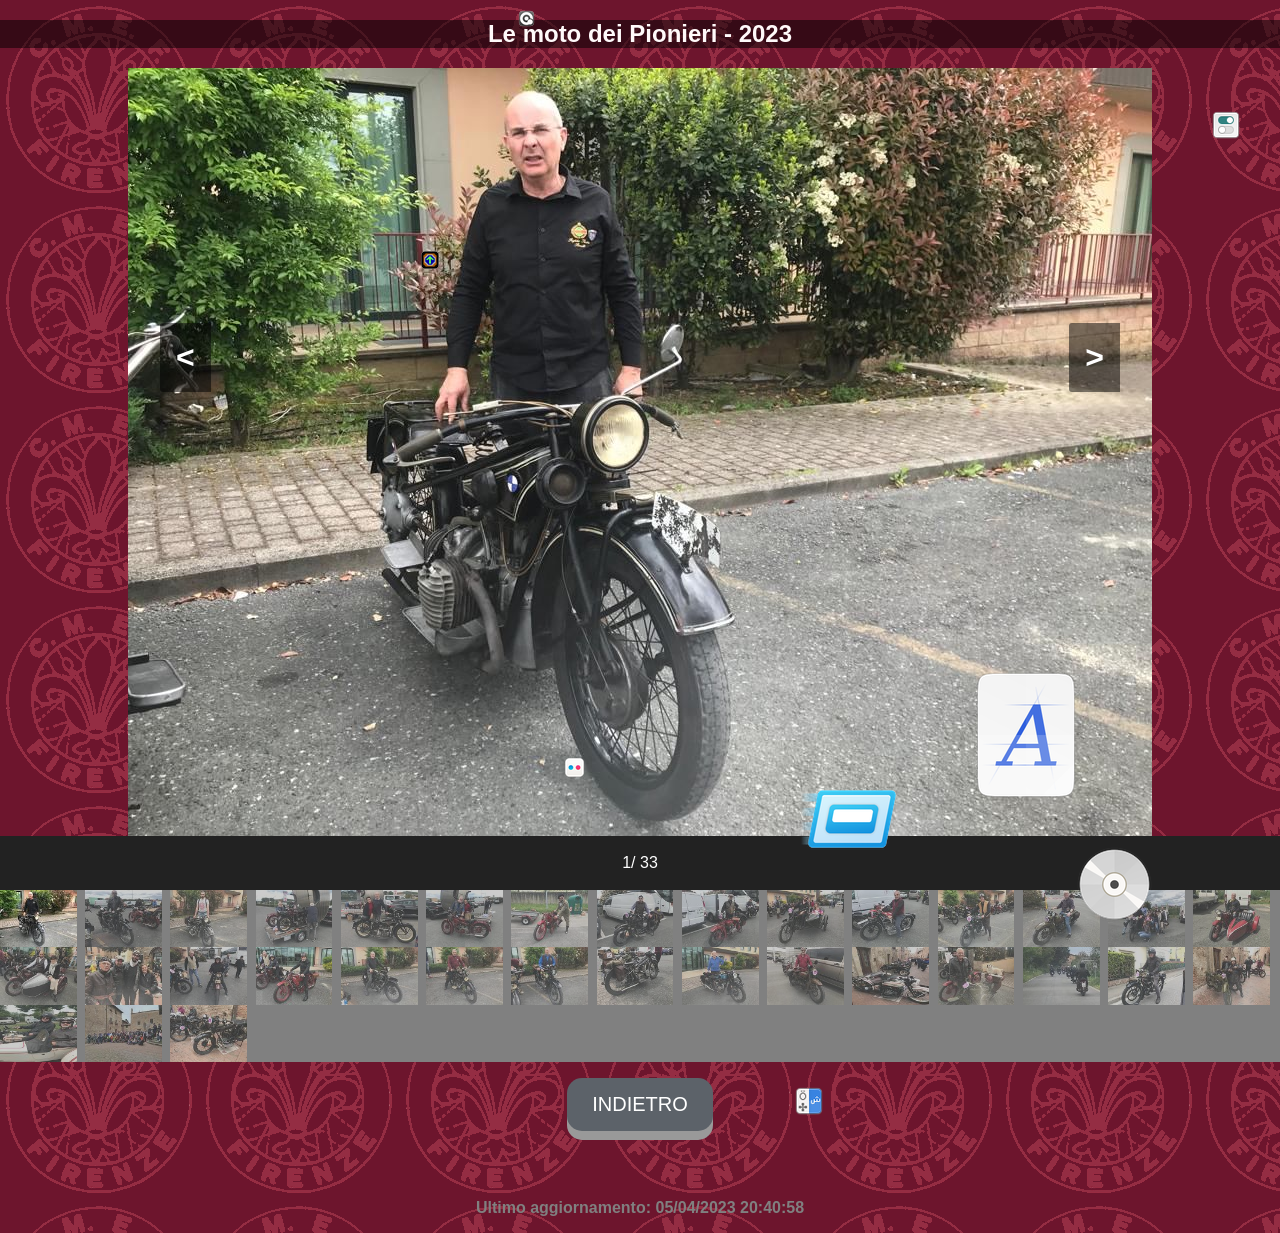 This screenshot has height=1233, width=1280. What do you see at coordinates (574, 767) in the screenshot?
I see `open the flickr app` at bounding box center [574, 767].